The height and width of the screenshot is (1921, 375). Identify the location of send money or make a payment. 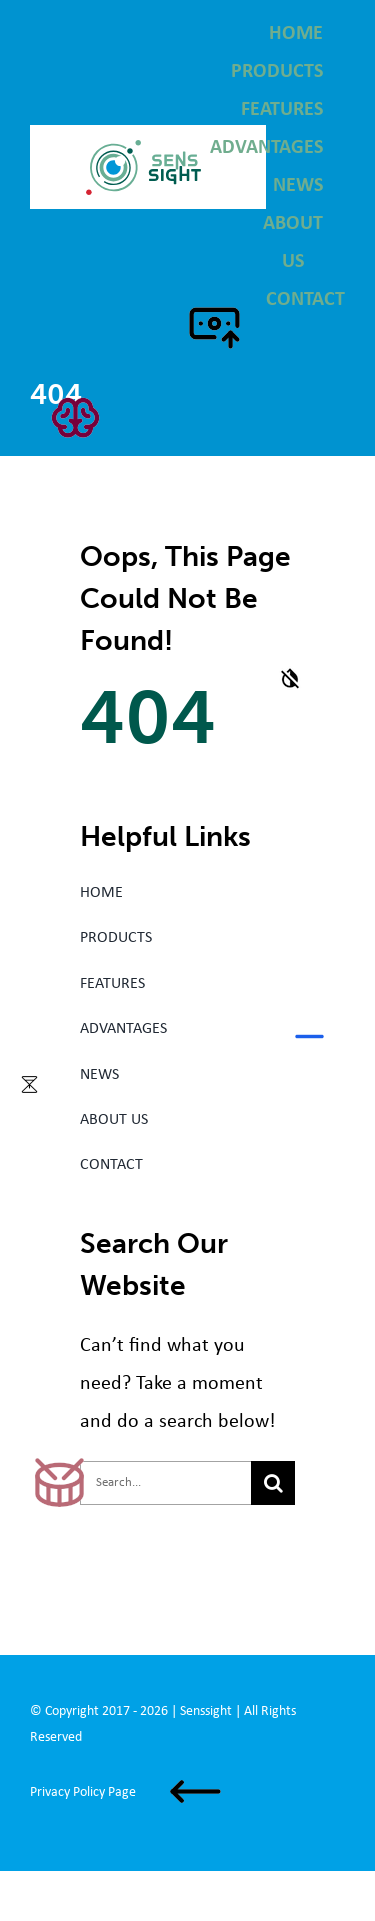
(214, 323).